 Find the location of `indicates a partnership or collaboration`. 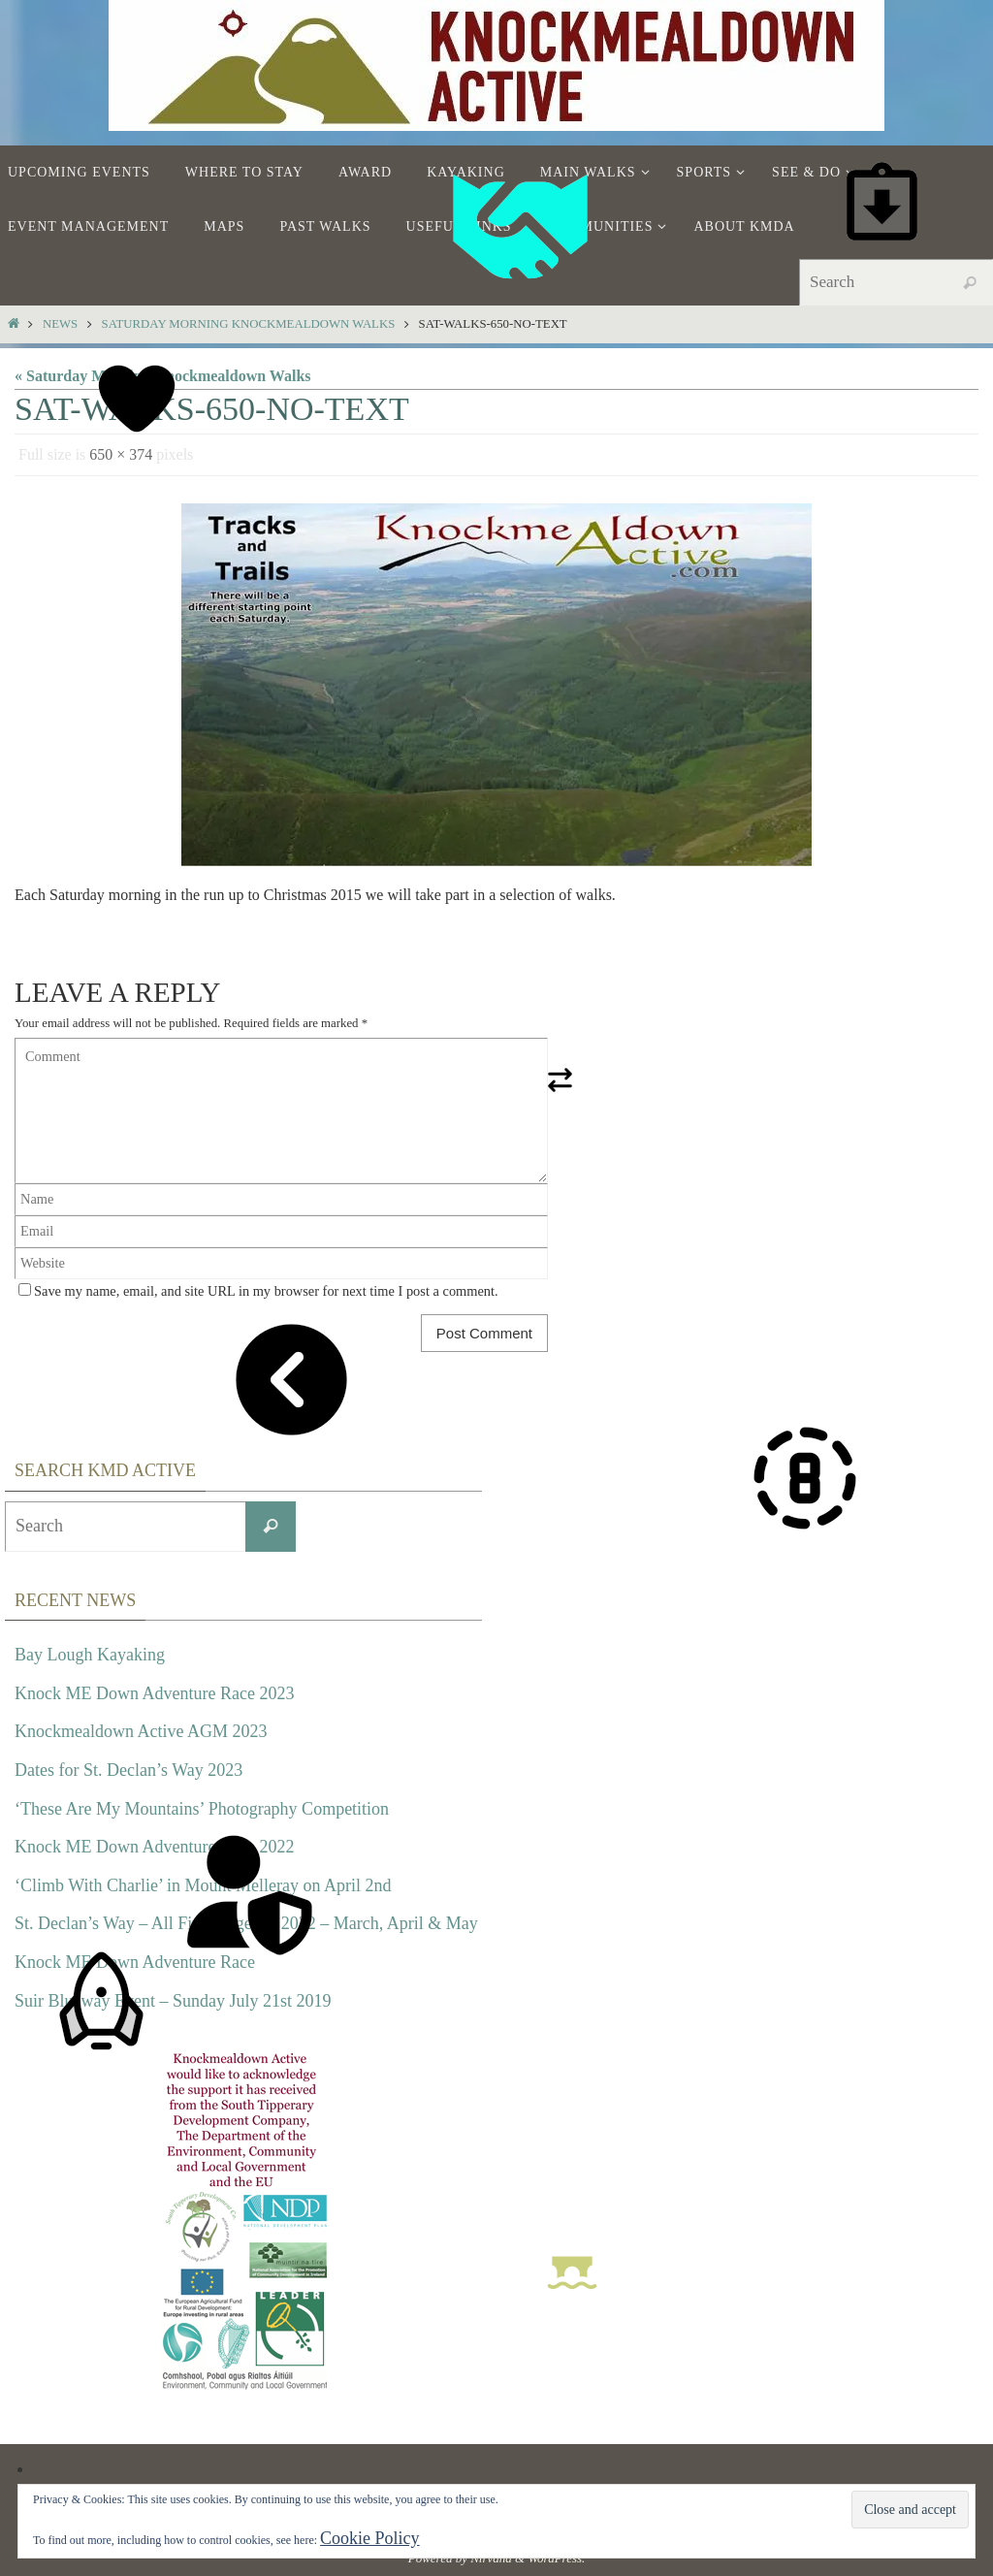

indicates a partnership or collaboration is located at coordinates (520, 226).